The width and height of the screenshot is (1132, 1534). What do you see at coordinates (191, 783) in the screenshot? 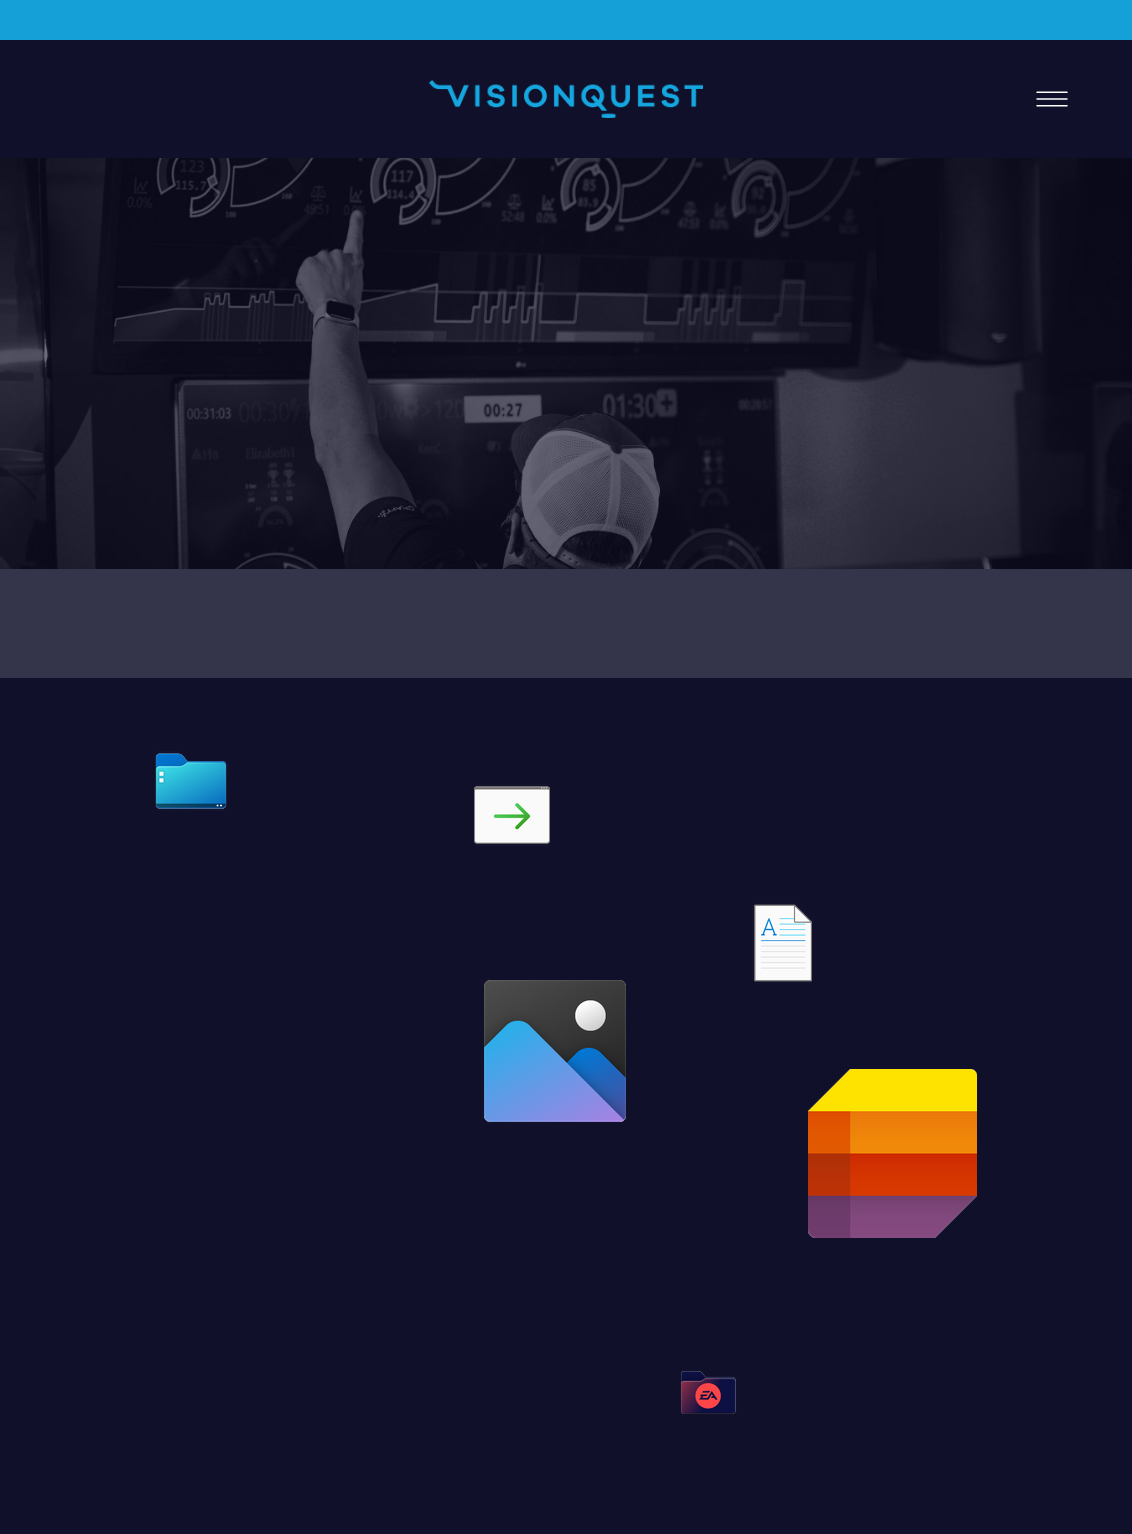
I see `open desktop folder` at bounding box center [191, 783].